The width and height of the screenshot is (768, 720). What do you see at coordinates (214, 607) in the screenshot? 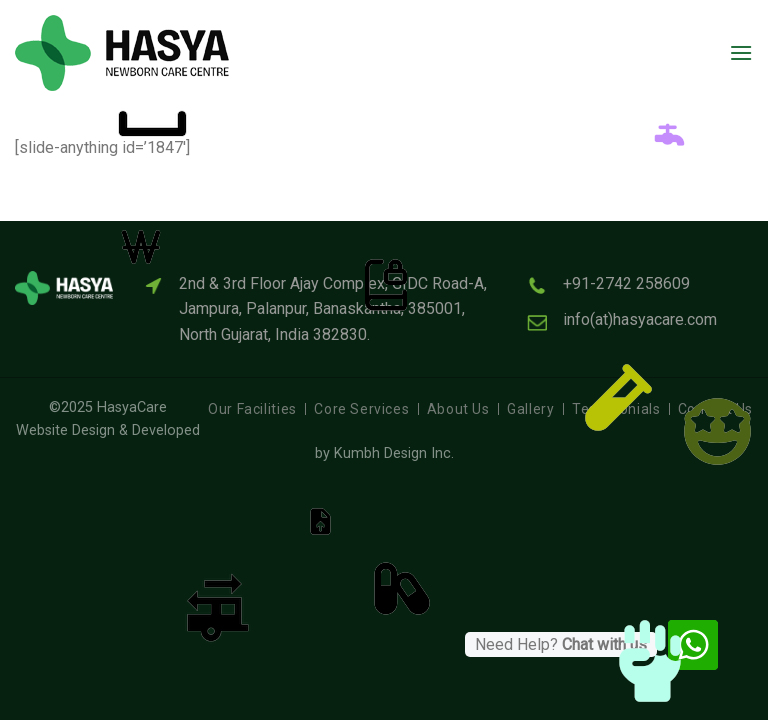
I see `indicates RV hookup amenities available` at bounding box center [214, 607].